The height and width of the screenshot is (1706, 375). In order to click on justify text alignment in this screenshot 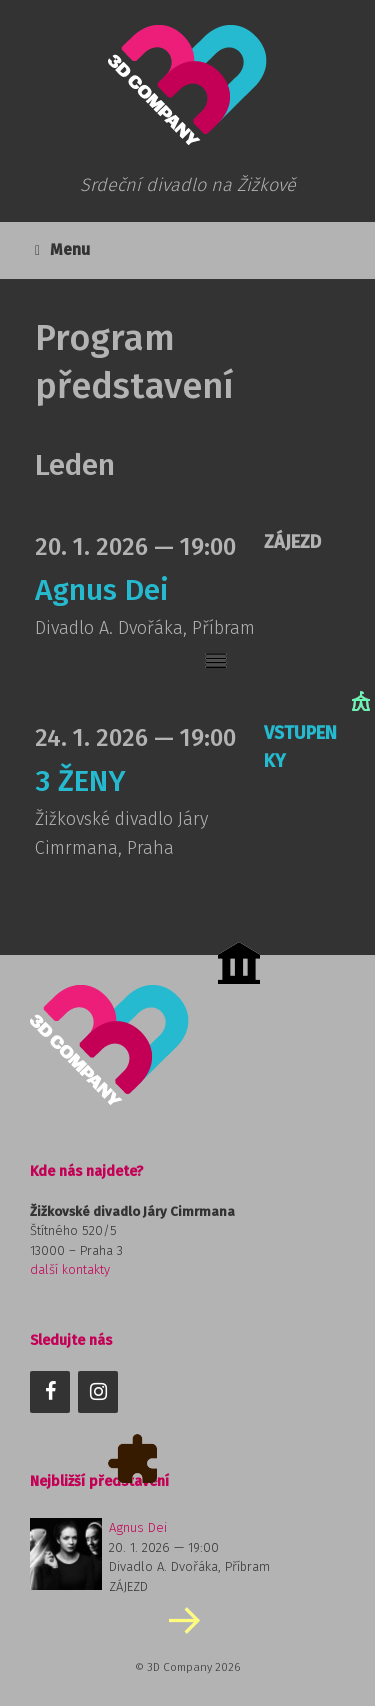, I will do `click(216, 661)`.